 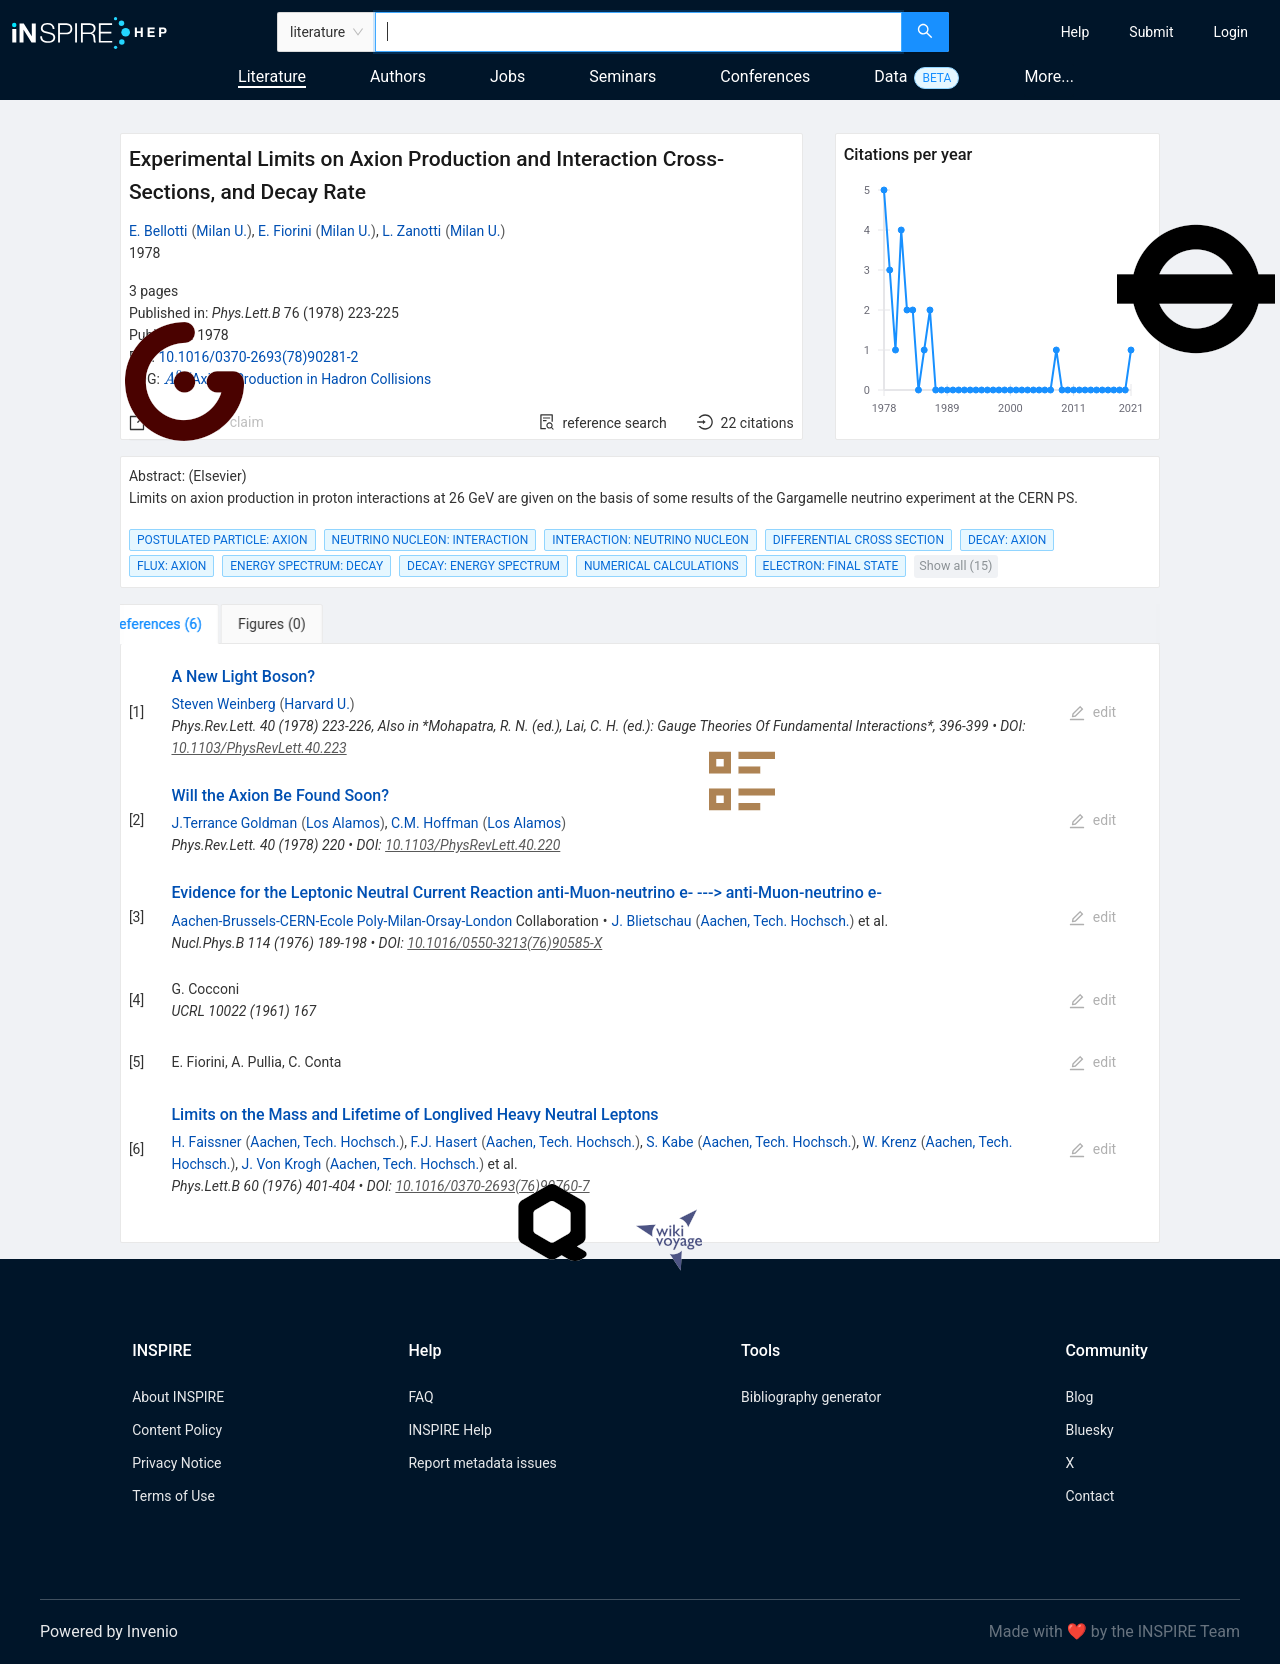 I want to click on open wikivoyage travel guide, so click(x=669, y=1240).